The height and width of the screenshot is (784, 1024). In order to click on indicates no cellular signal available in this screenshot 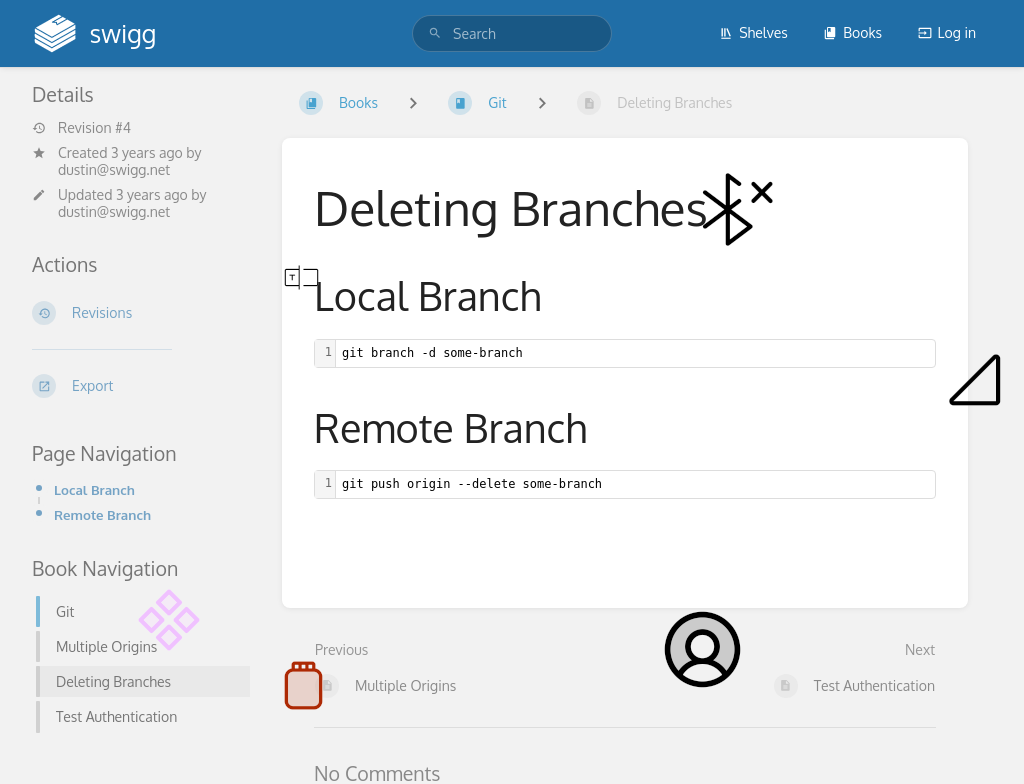, I will do `click(979, 382)`.